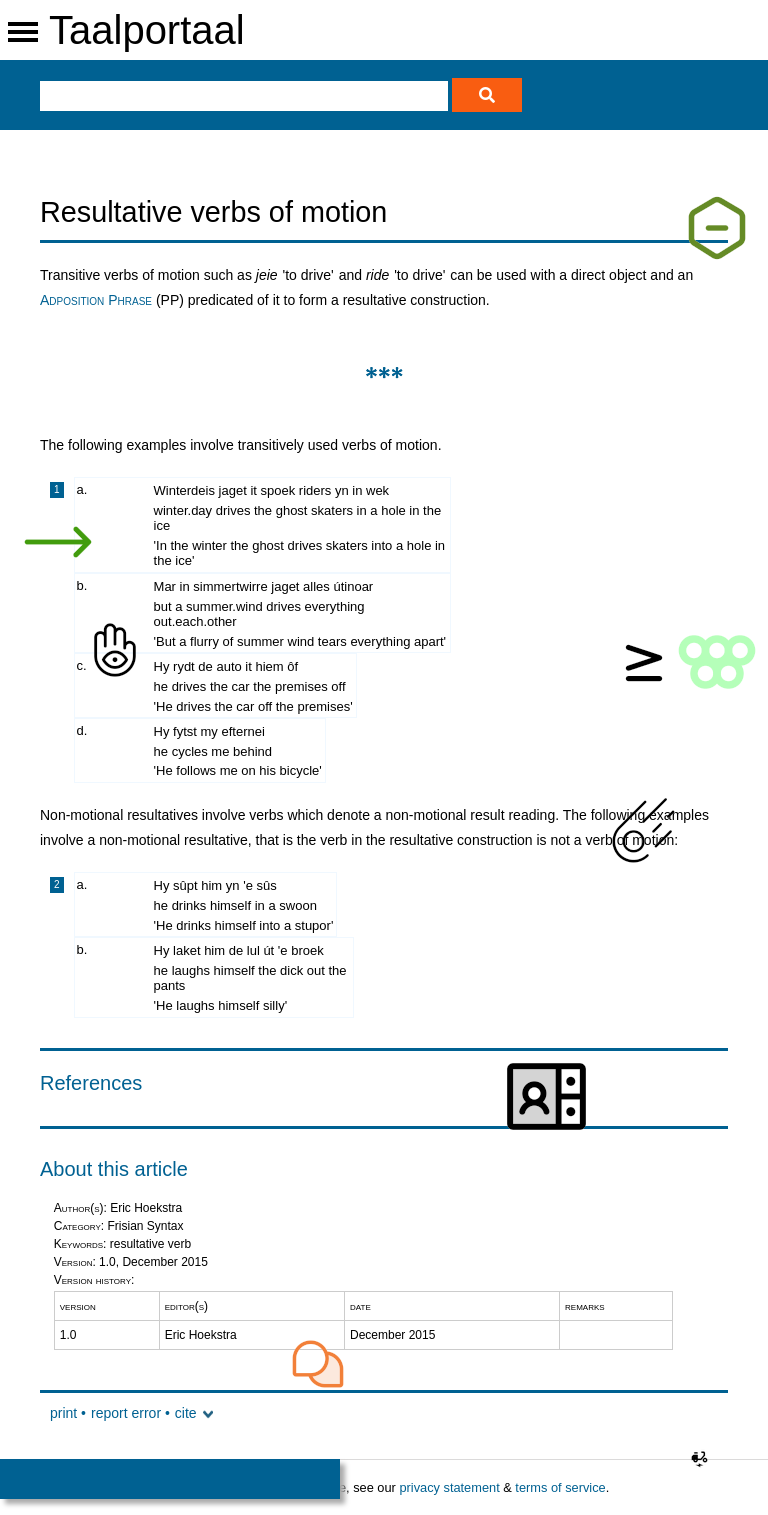  Describe the element at coordinates (717, 228) in the screenshot. I see `remove item from collection` at that location.